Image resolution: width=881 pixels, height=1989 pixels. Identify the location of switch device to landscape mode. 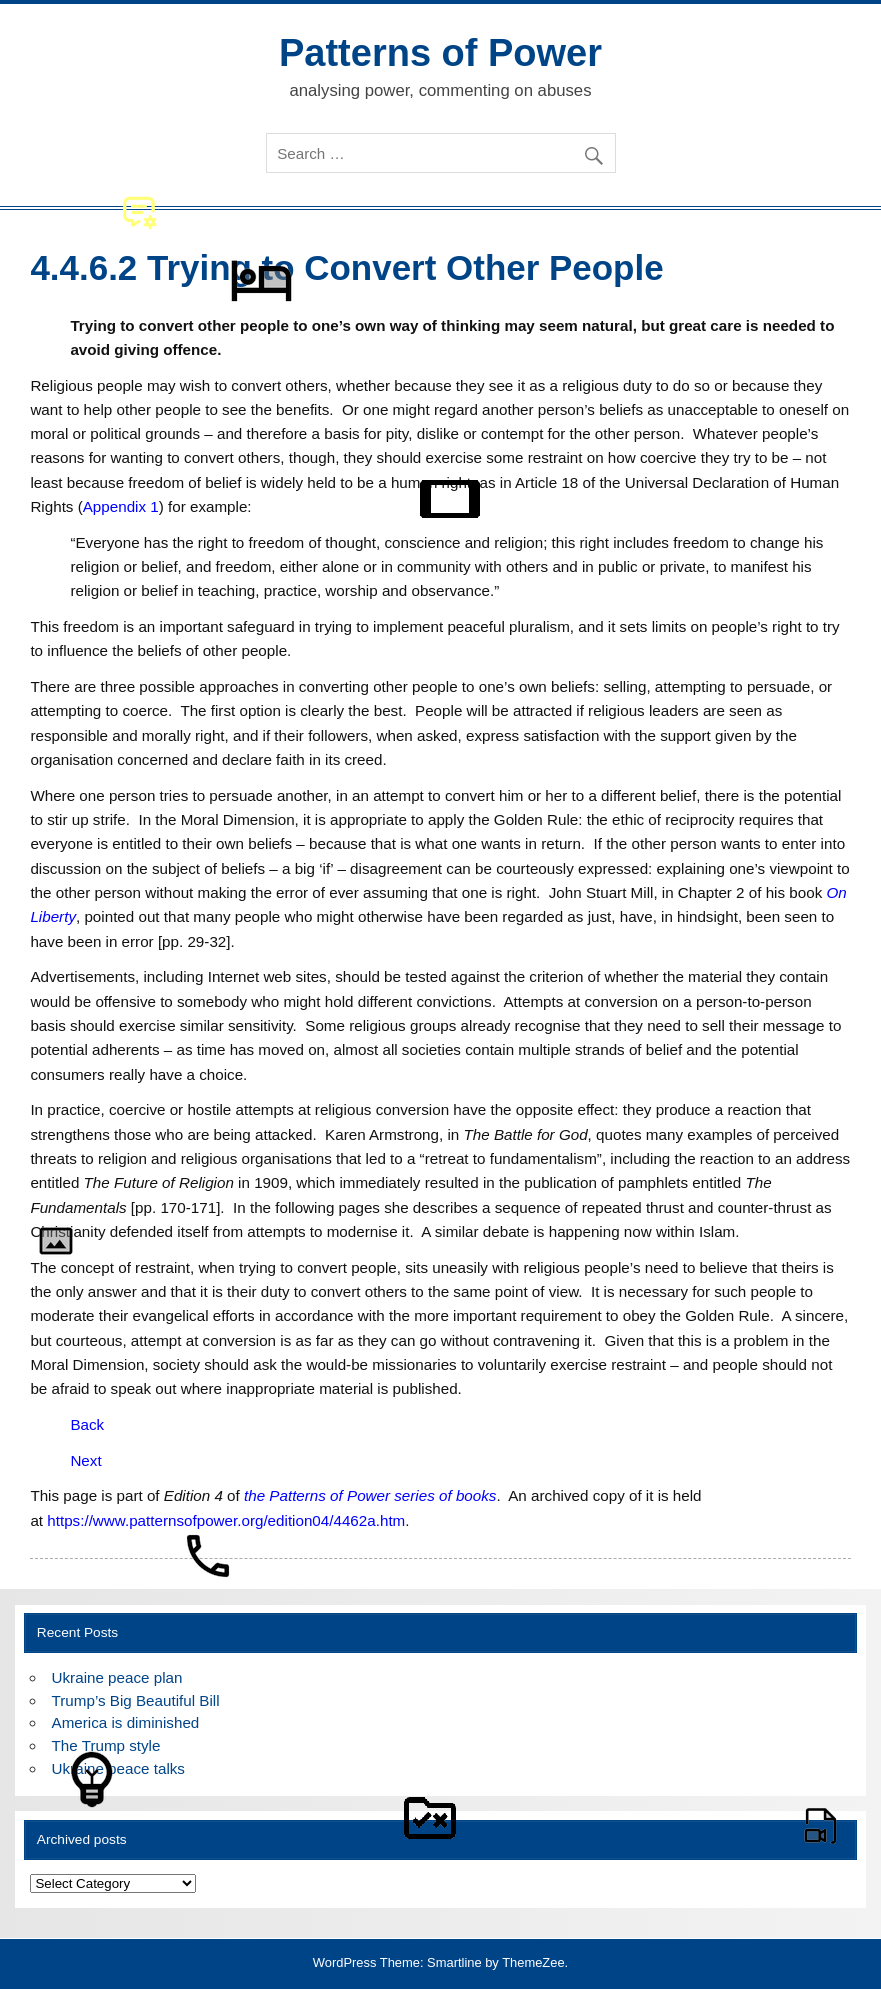
(450, 499).